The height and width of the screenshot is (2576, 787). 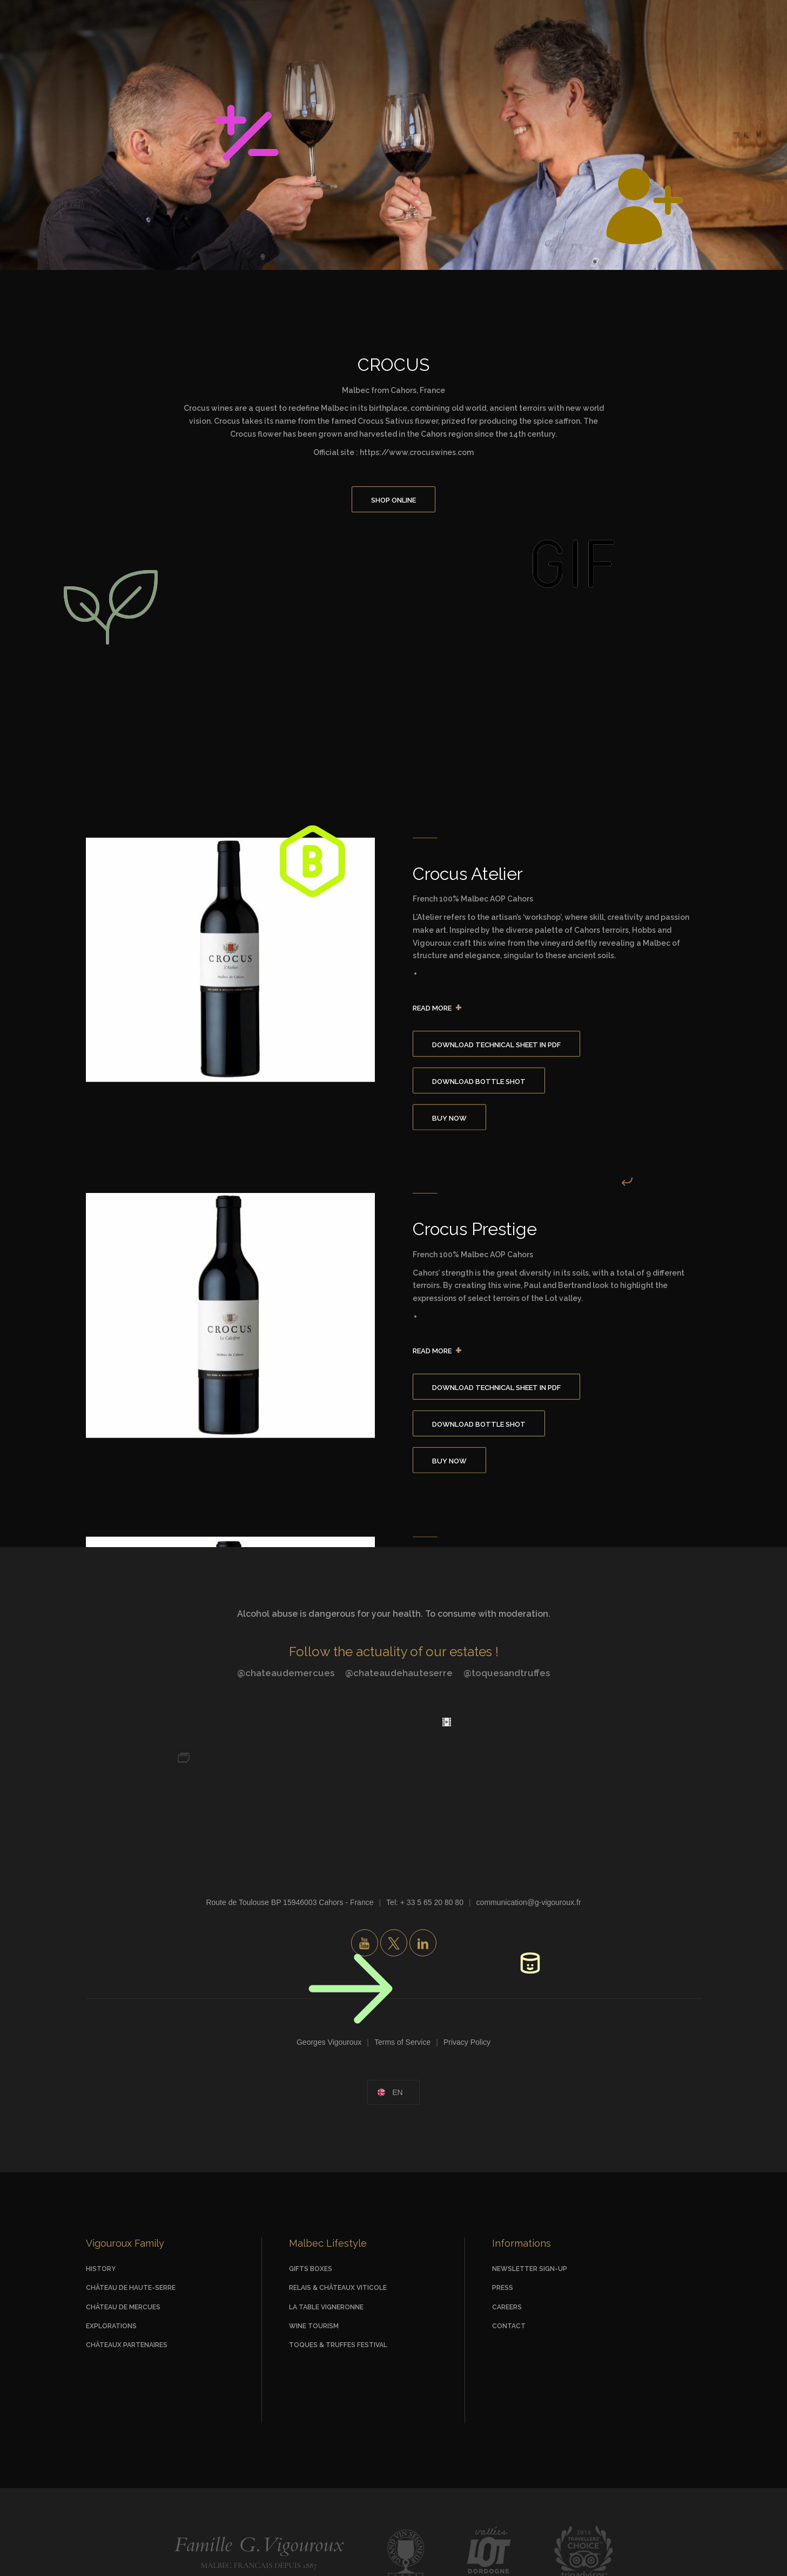 What do you see at coordinates (530, 1963) in the screenshot?
I see `indicates a healthy or happy database status` at bounding box center [530, 1963].